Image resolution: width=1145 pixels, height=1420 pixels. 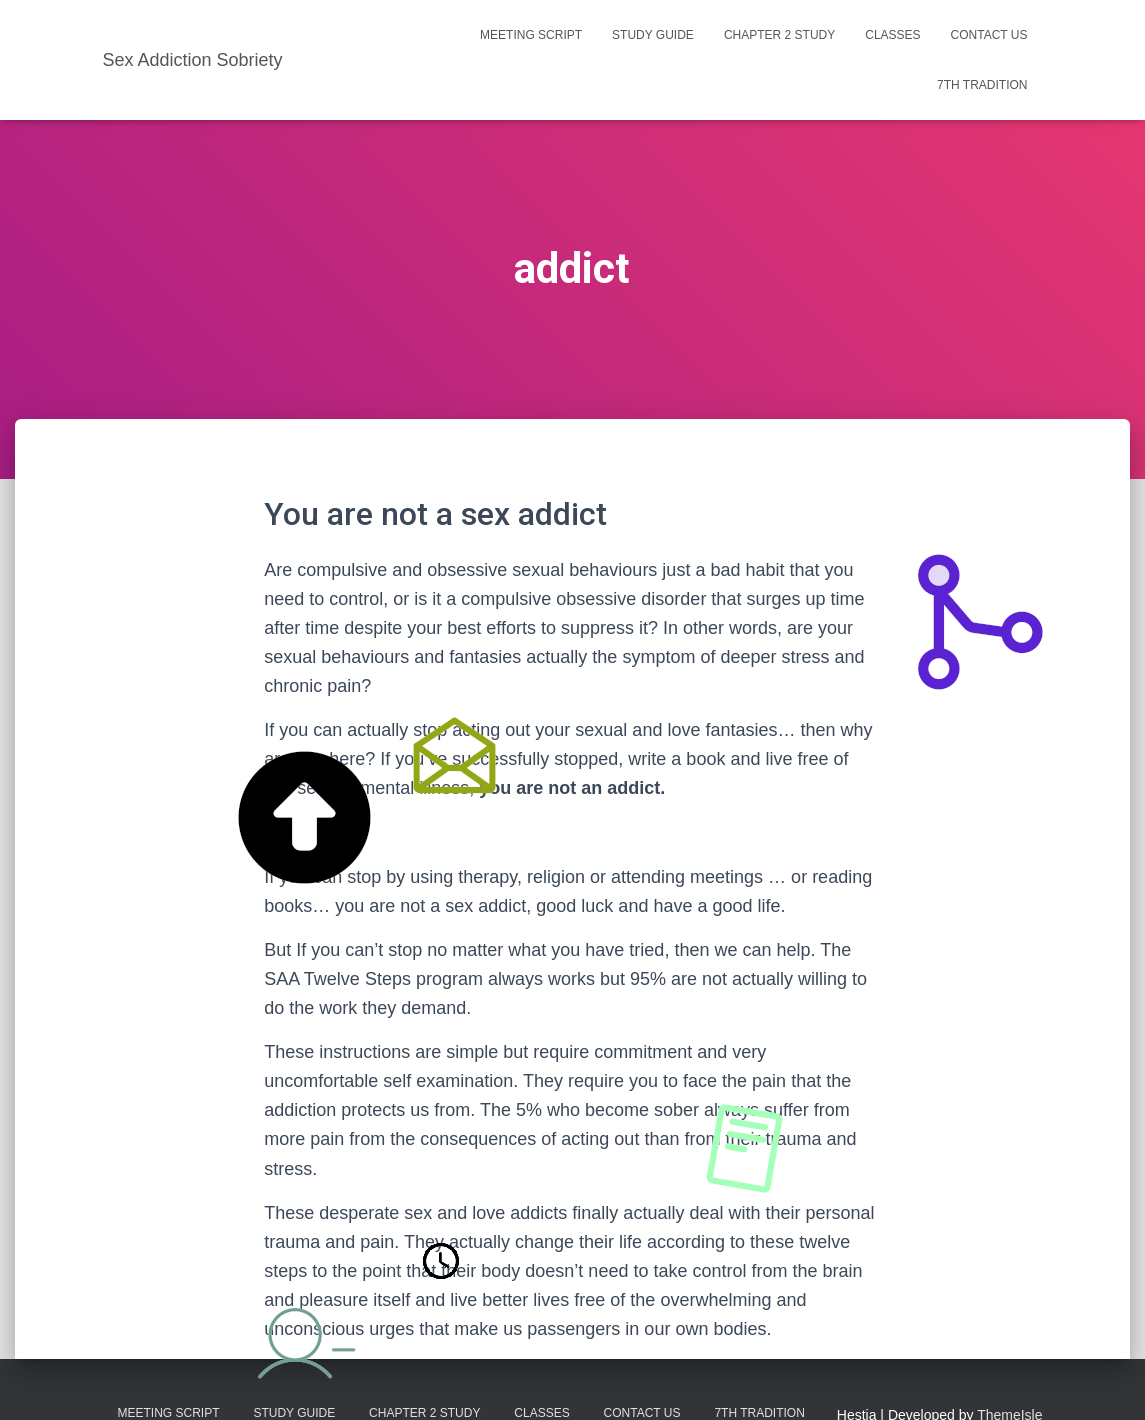 What do you see at coordinates (303, 1346) in the screenshot?
I see `remove a user from a group or list` at bounding box center [303, 1346].